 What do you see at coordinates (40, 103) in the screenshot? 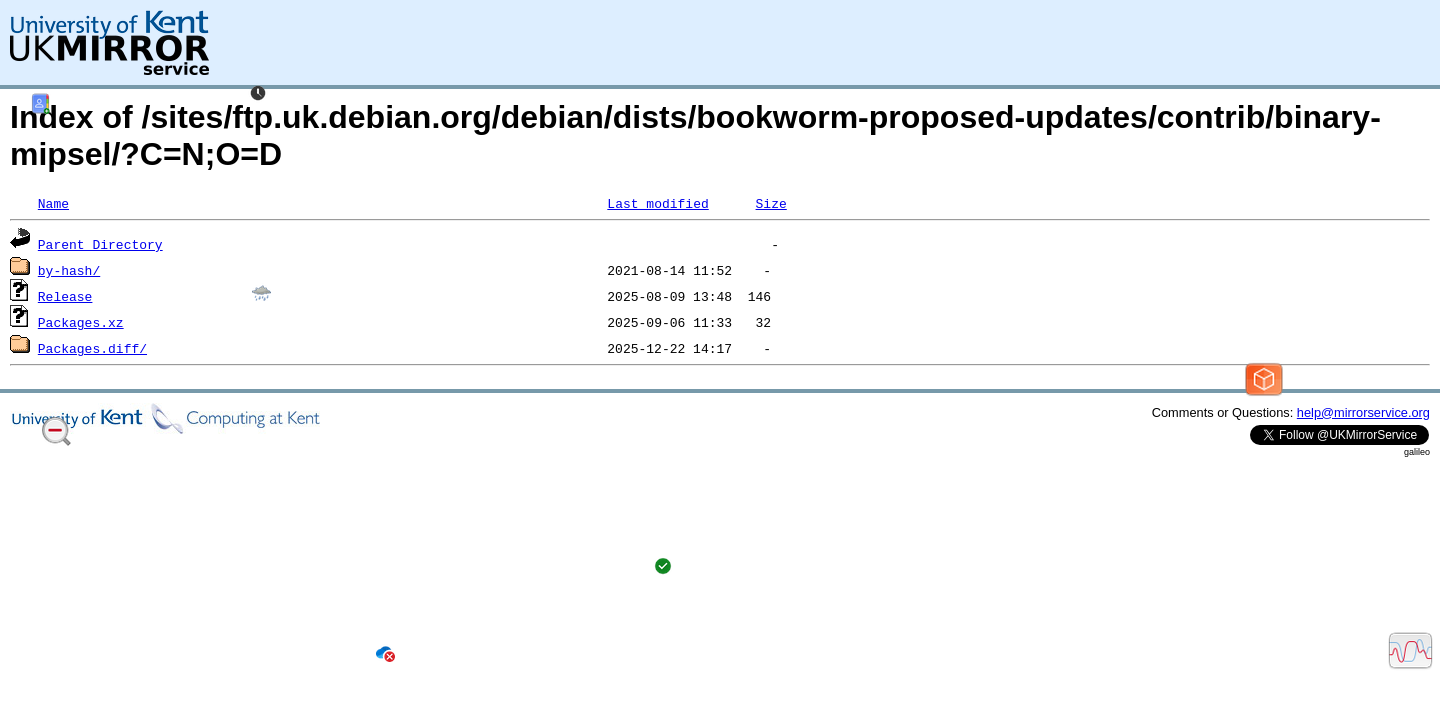
I see `add a new contact to your address book` at bounding box center [40, 103].